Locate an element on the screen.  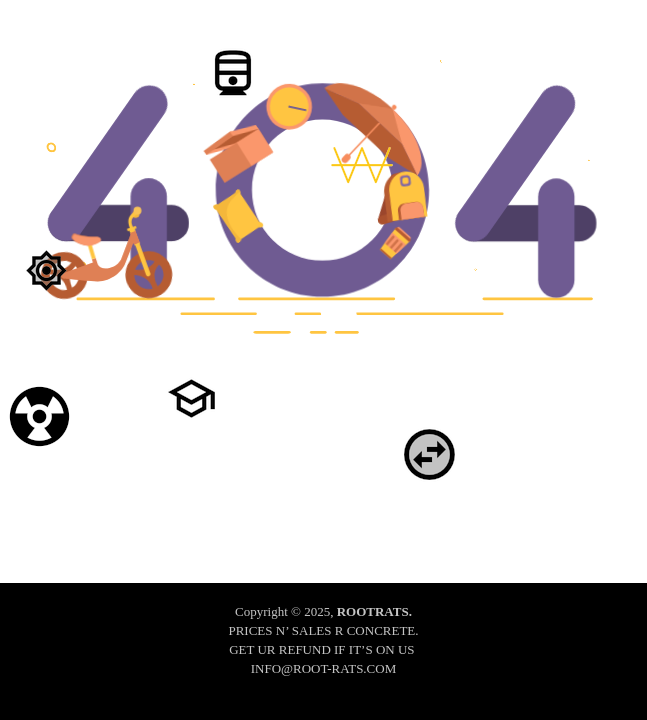
swap or exchange items horizontally is located at coordinates (429, 454).